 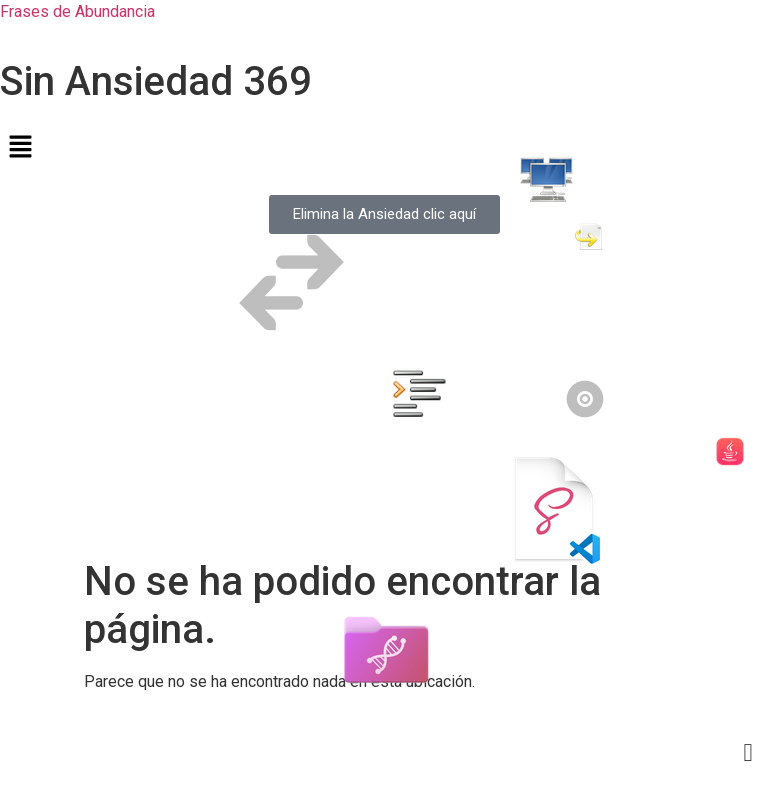 I want to click on open java application settings, so click(x=730, y=452).